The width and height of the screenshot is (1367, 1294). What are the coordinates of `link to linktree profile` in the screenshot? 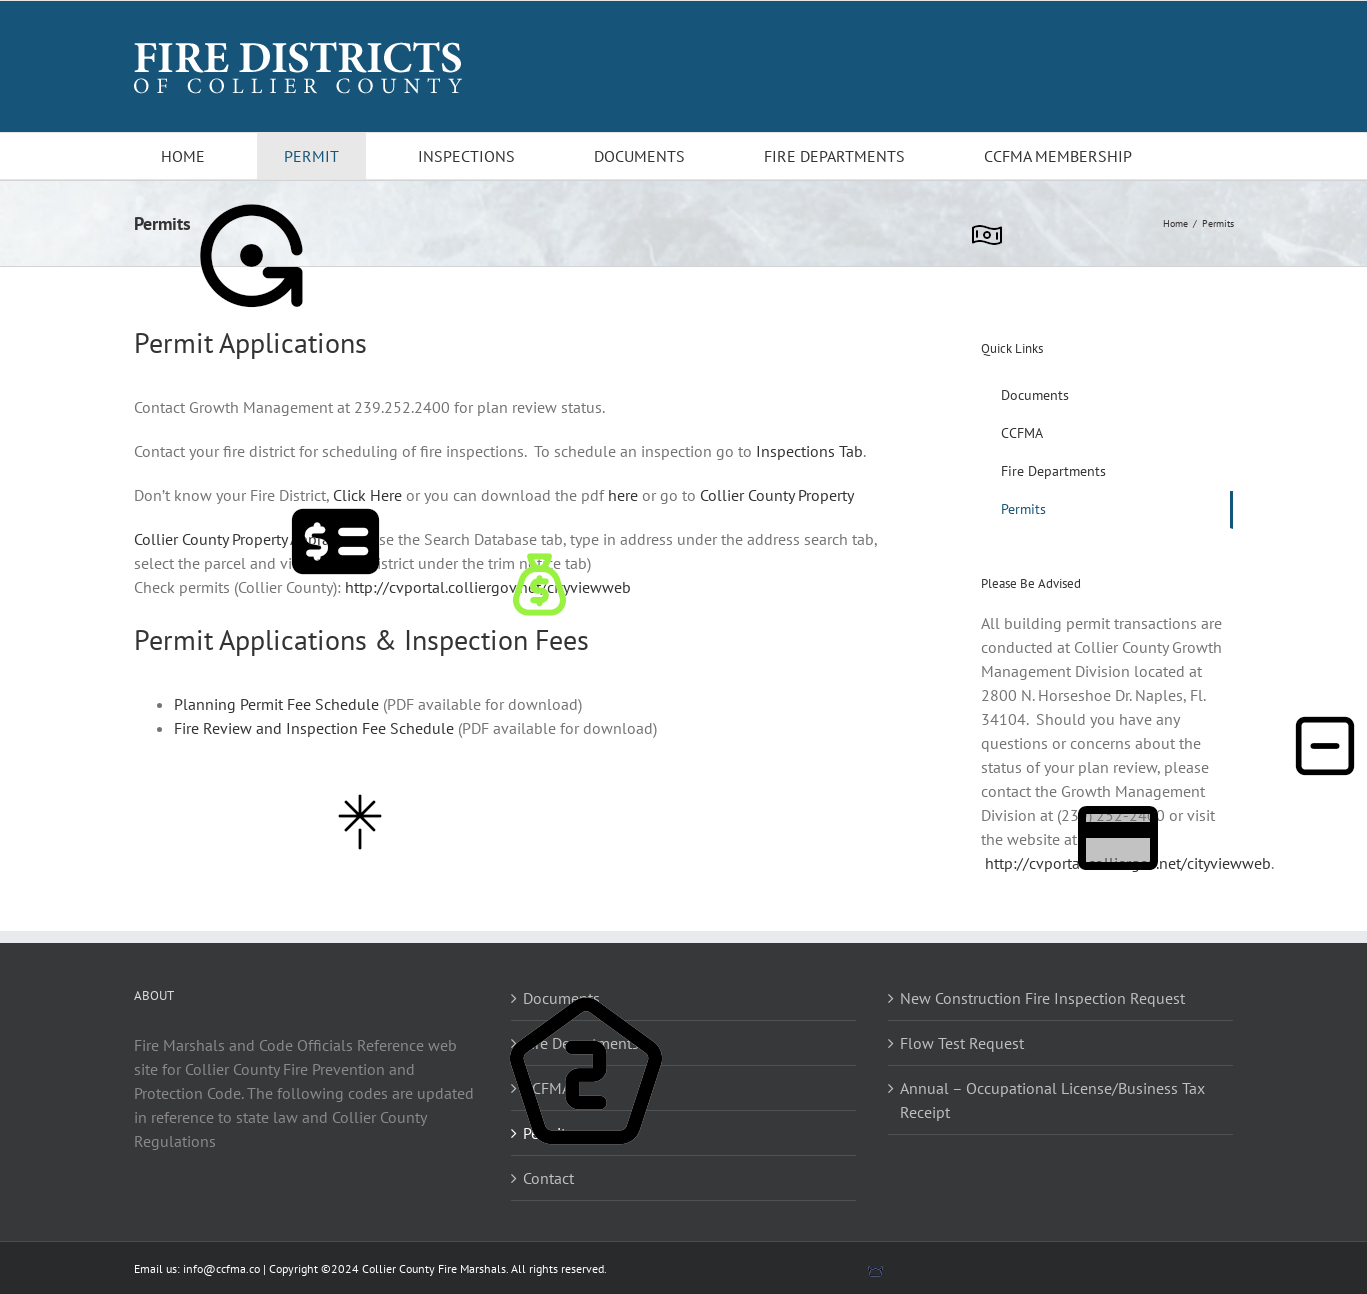 It's located at (360, 822).